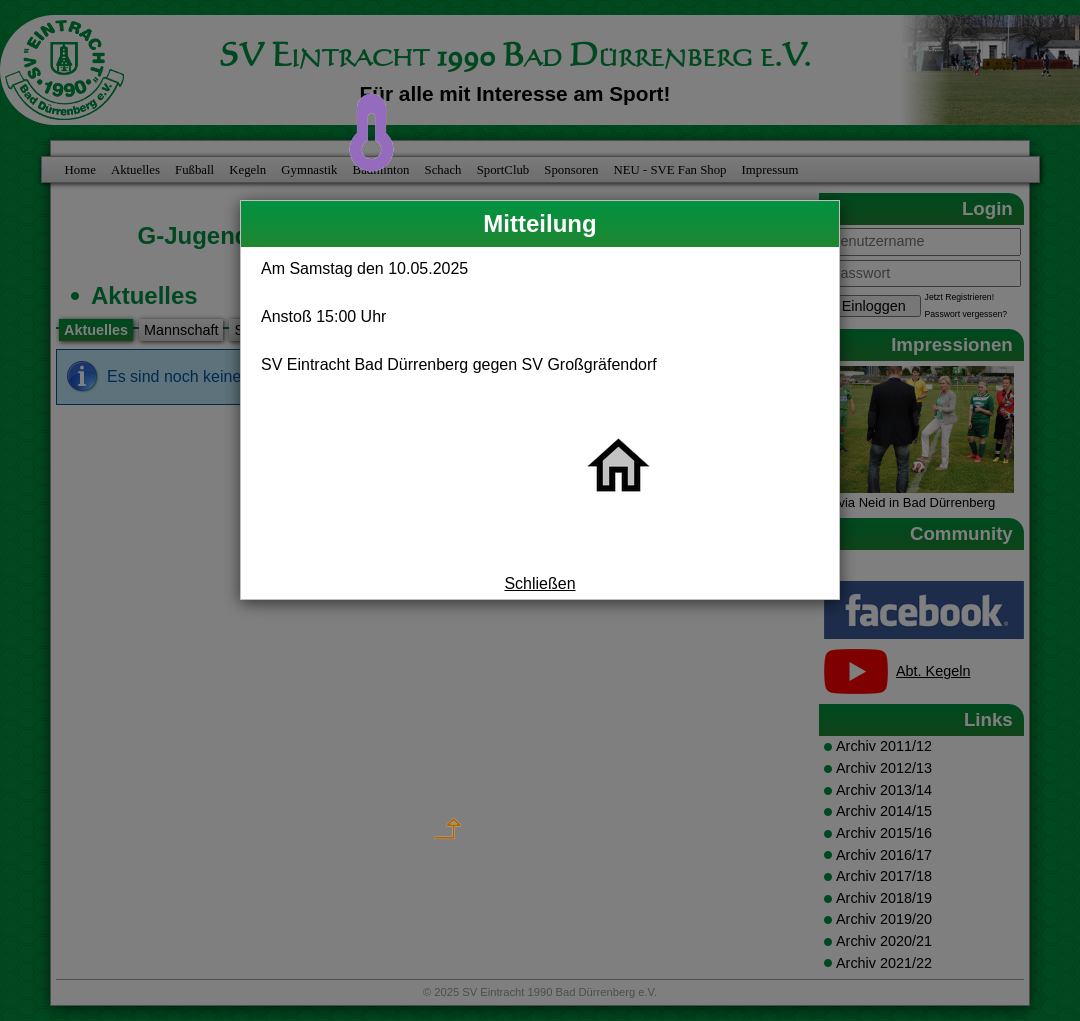  Describe the element at coordinates (618, 466) in the screenshot. I see `navigate to the home screen` at that location.